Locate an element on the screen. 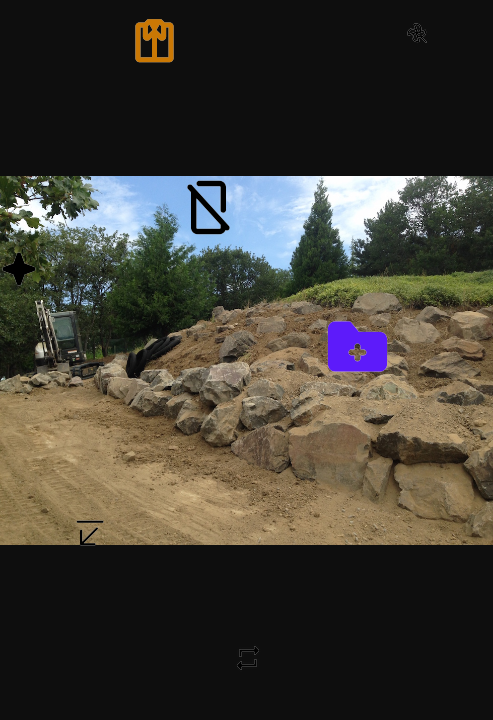  move content to bottom-left corner is located at coordinates (89, 533).